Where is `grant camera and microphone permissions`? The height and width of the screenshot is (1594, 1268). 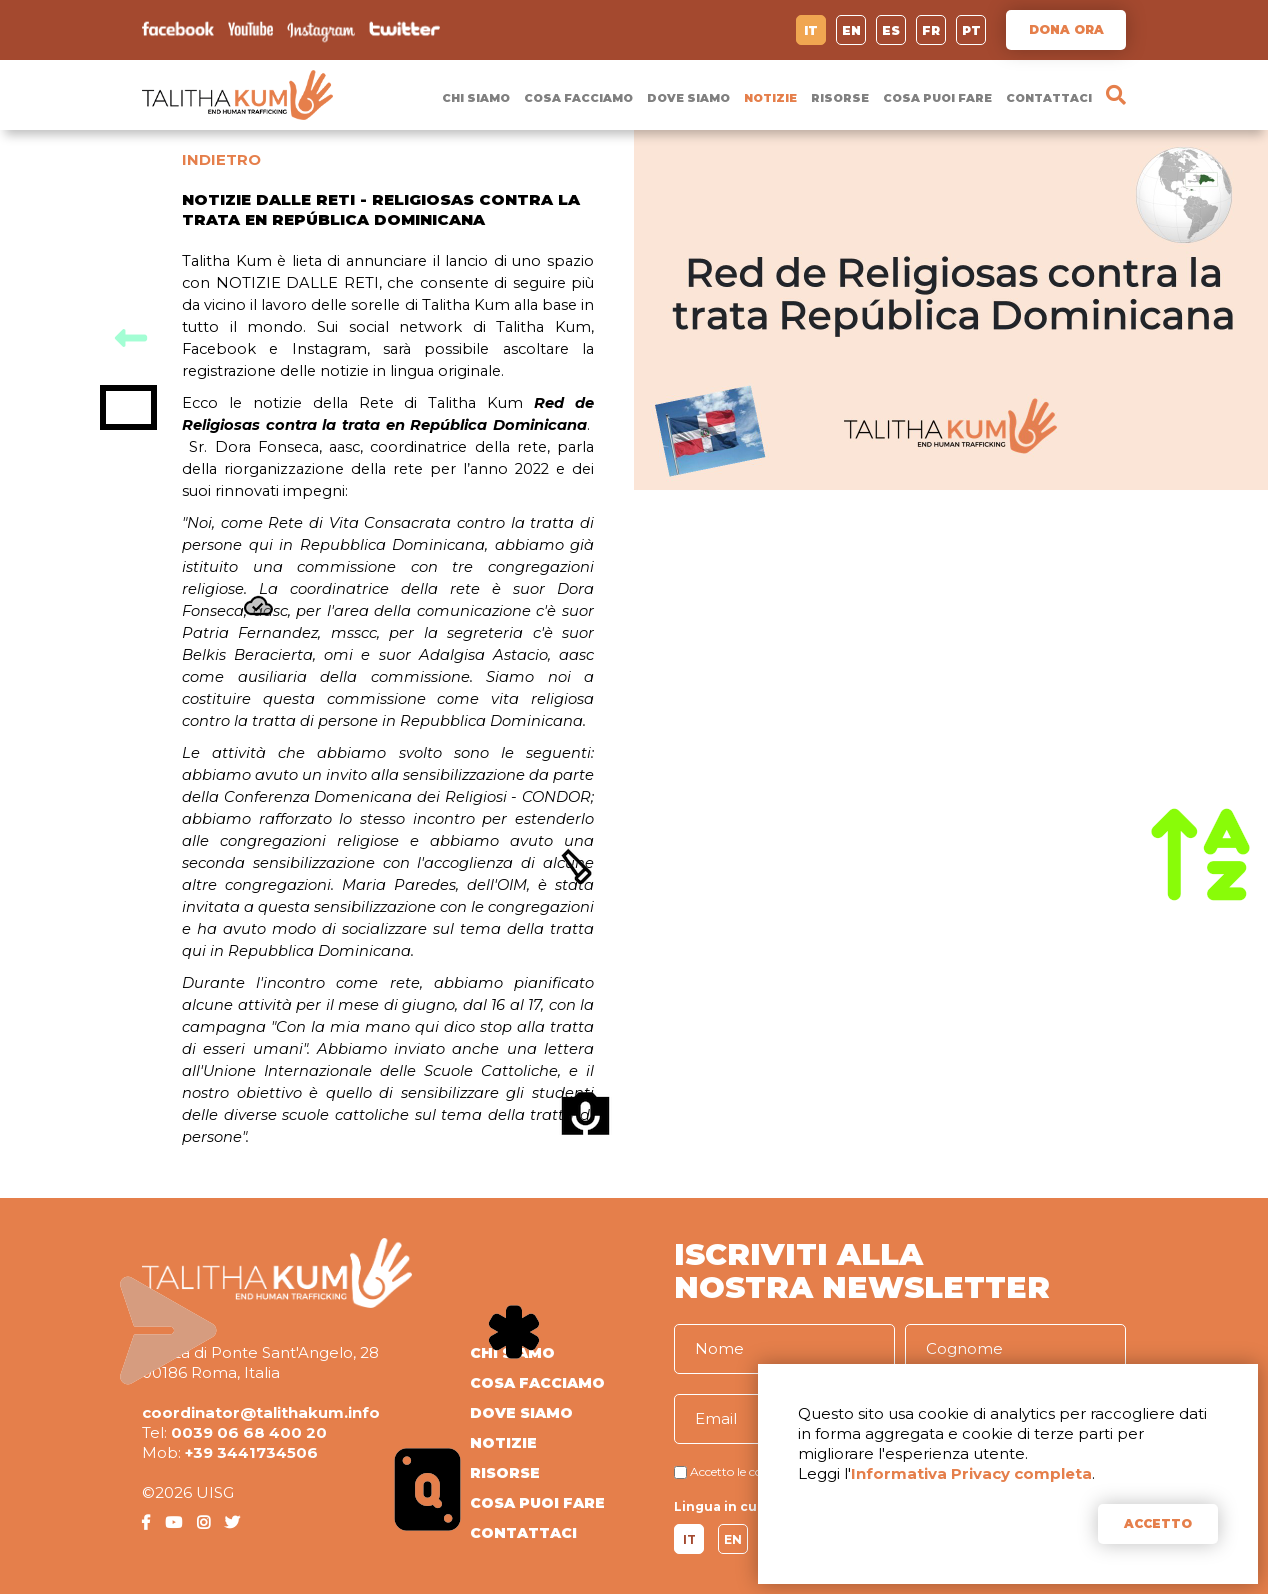 grant camera and microphone permissions is located at coordinates (585, 1113).